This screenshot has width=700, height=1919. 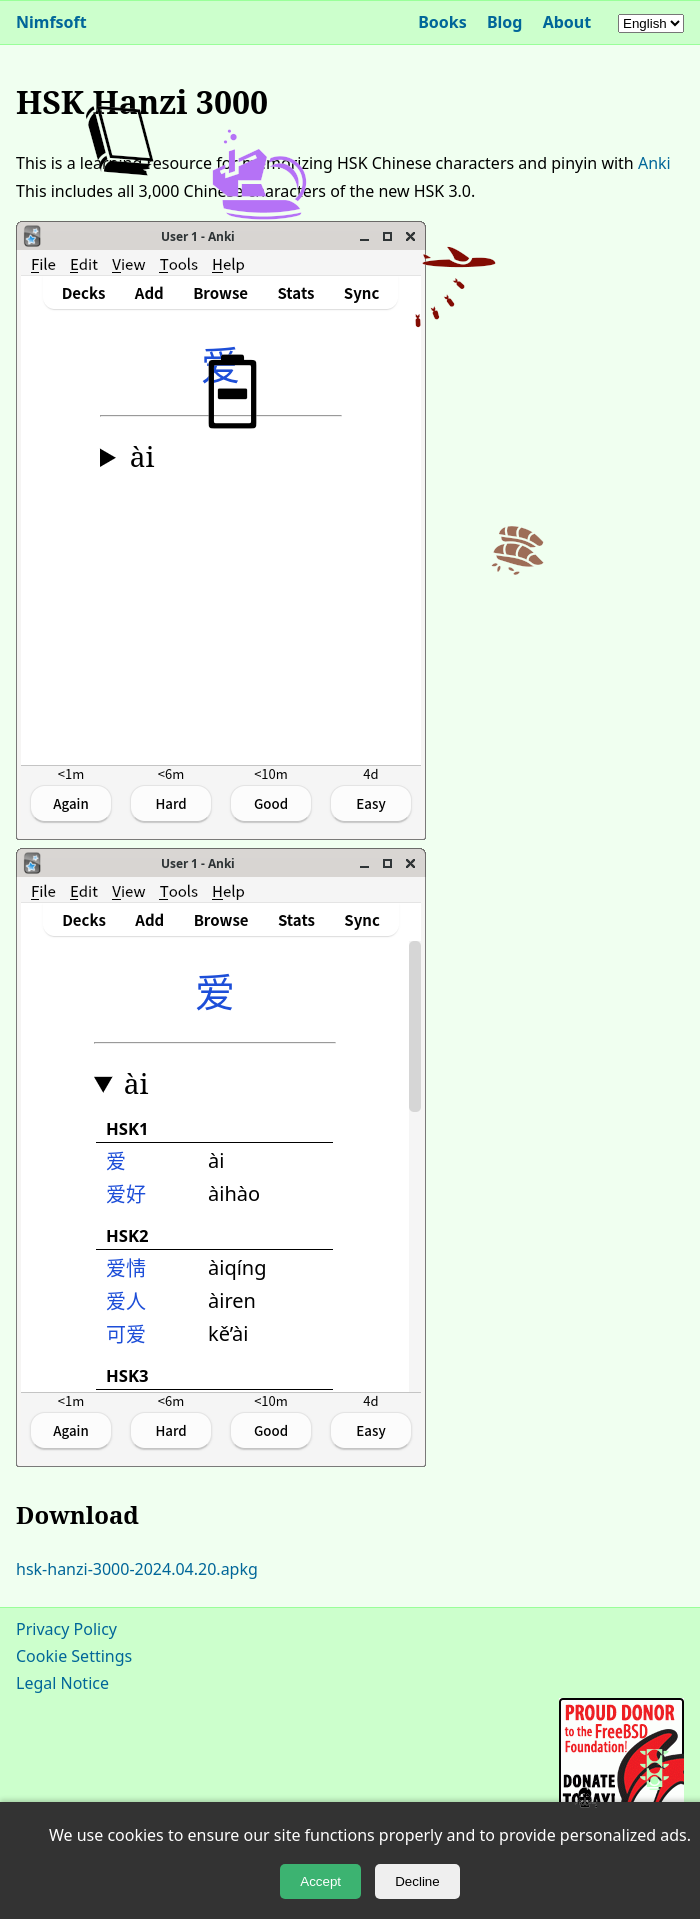 What do you see at coordinates (585, 1797) in the screenshot?
I see `indicates lethal injection or poison hazard` at bounding box center [585, 1797].